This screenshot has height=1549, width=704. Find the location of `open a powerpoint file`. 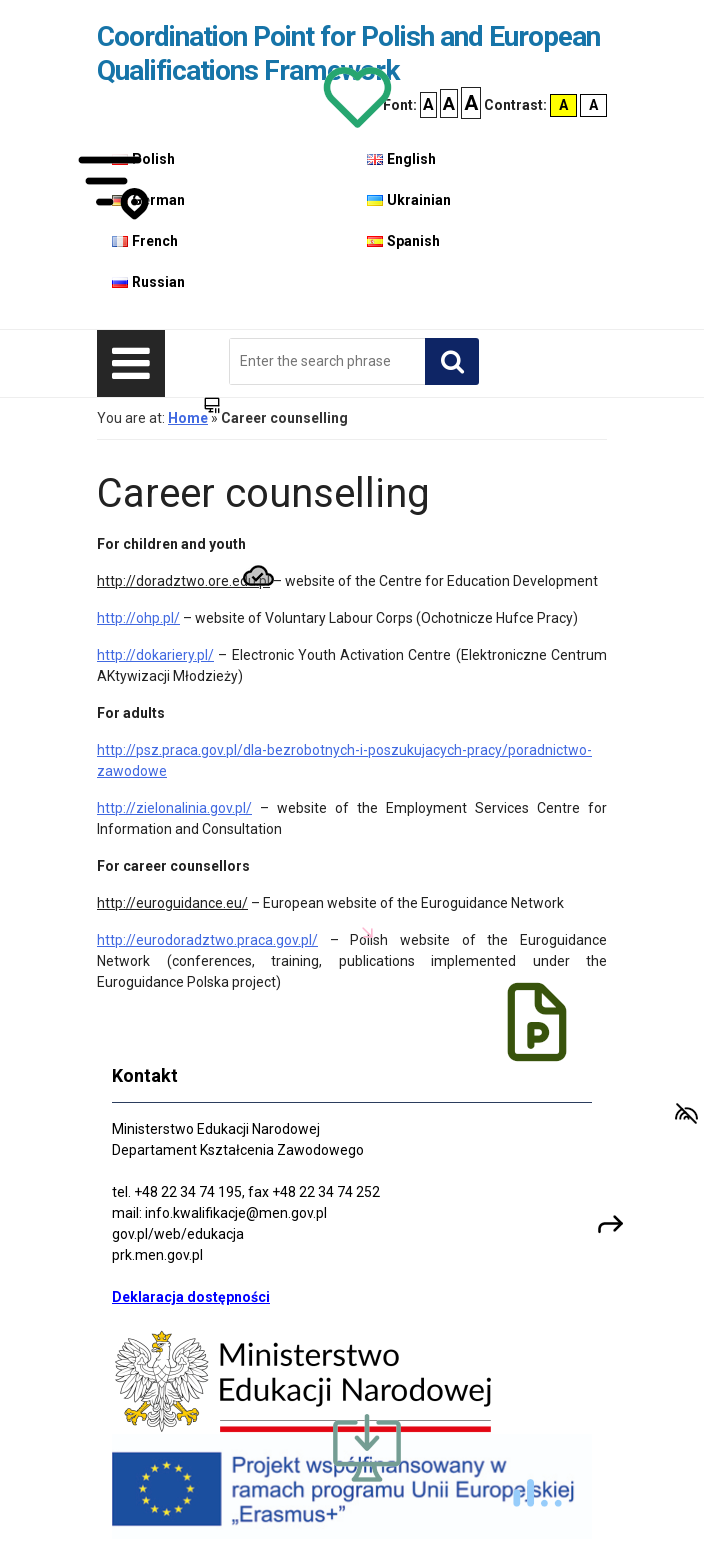

open a powerpoint file is located at coordinates (537, 1022).